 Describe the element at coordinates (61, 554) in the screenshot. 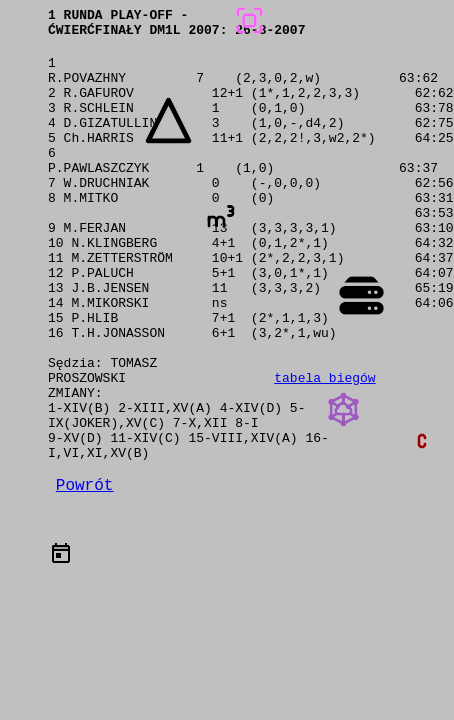

I see `view today's date or events` at that location.